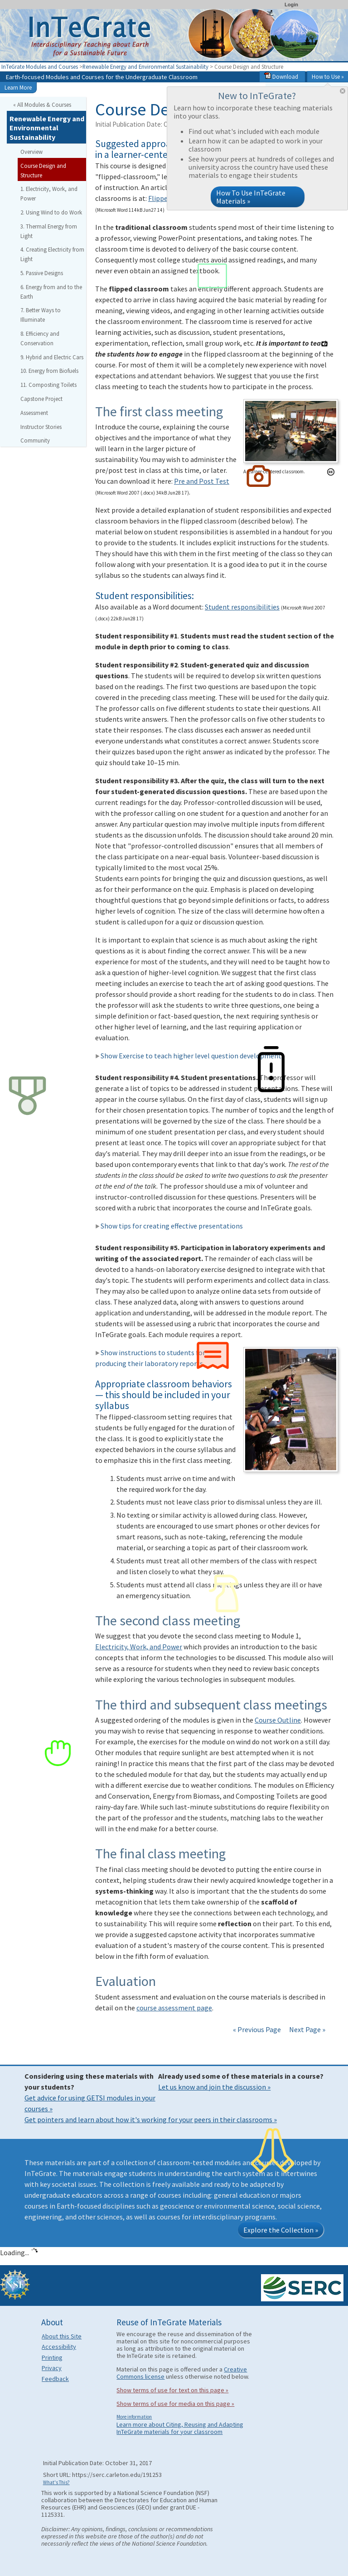 Image resolution: width=348 pixels, height=2576 pixels. I want to click on view achievements or awards, so click(27, 1093).